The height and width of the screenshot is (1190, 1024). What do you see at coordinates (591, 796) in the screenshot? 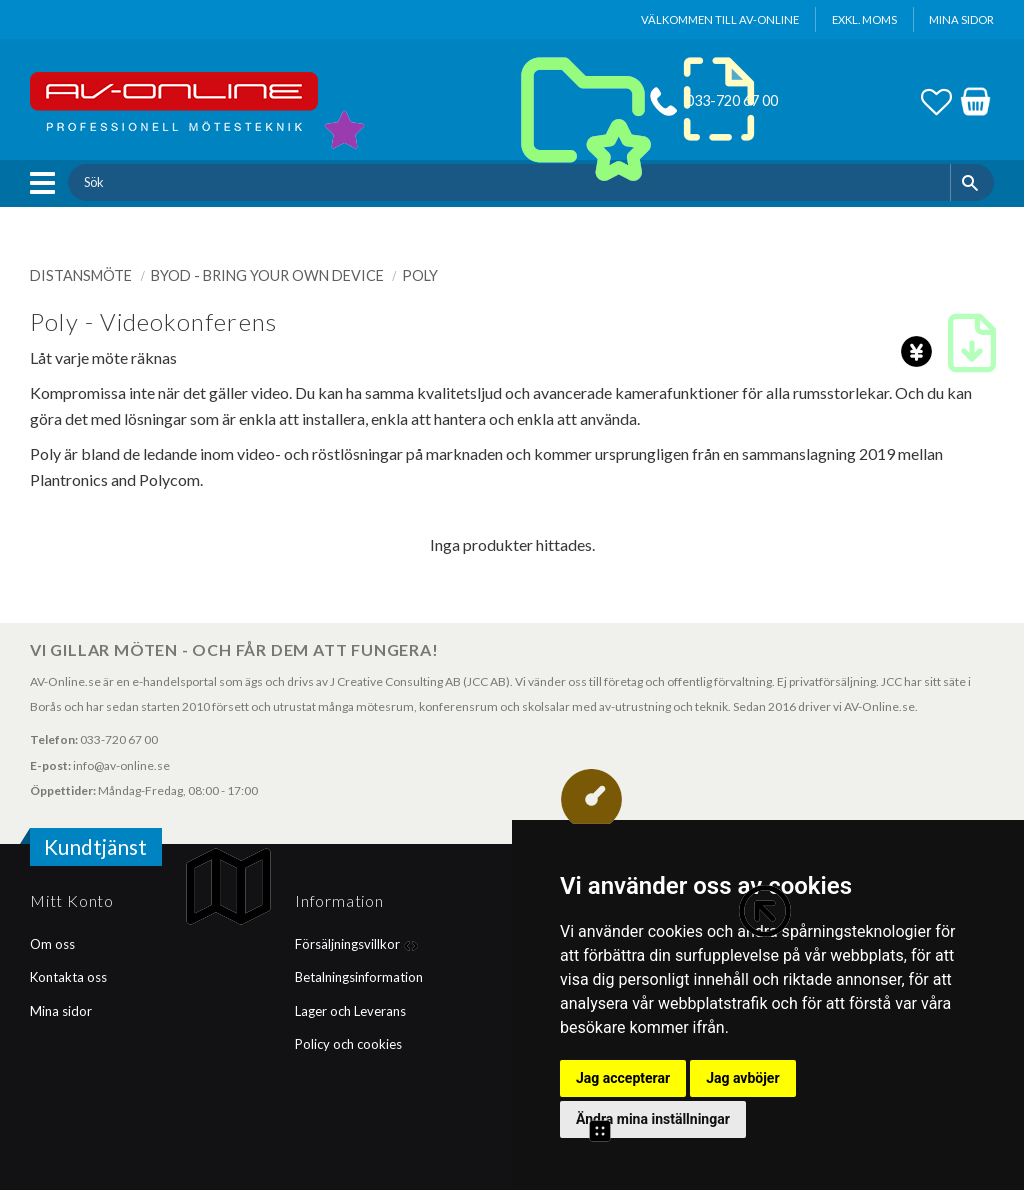
I see `access your dashboard overview` at bounding box center [591, 796].